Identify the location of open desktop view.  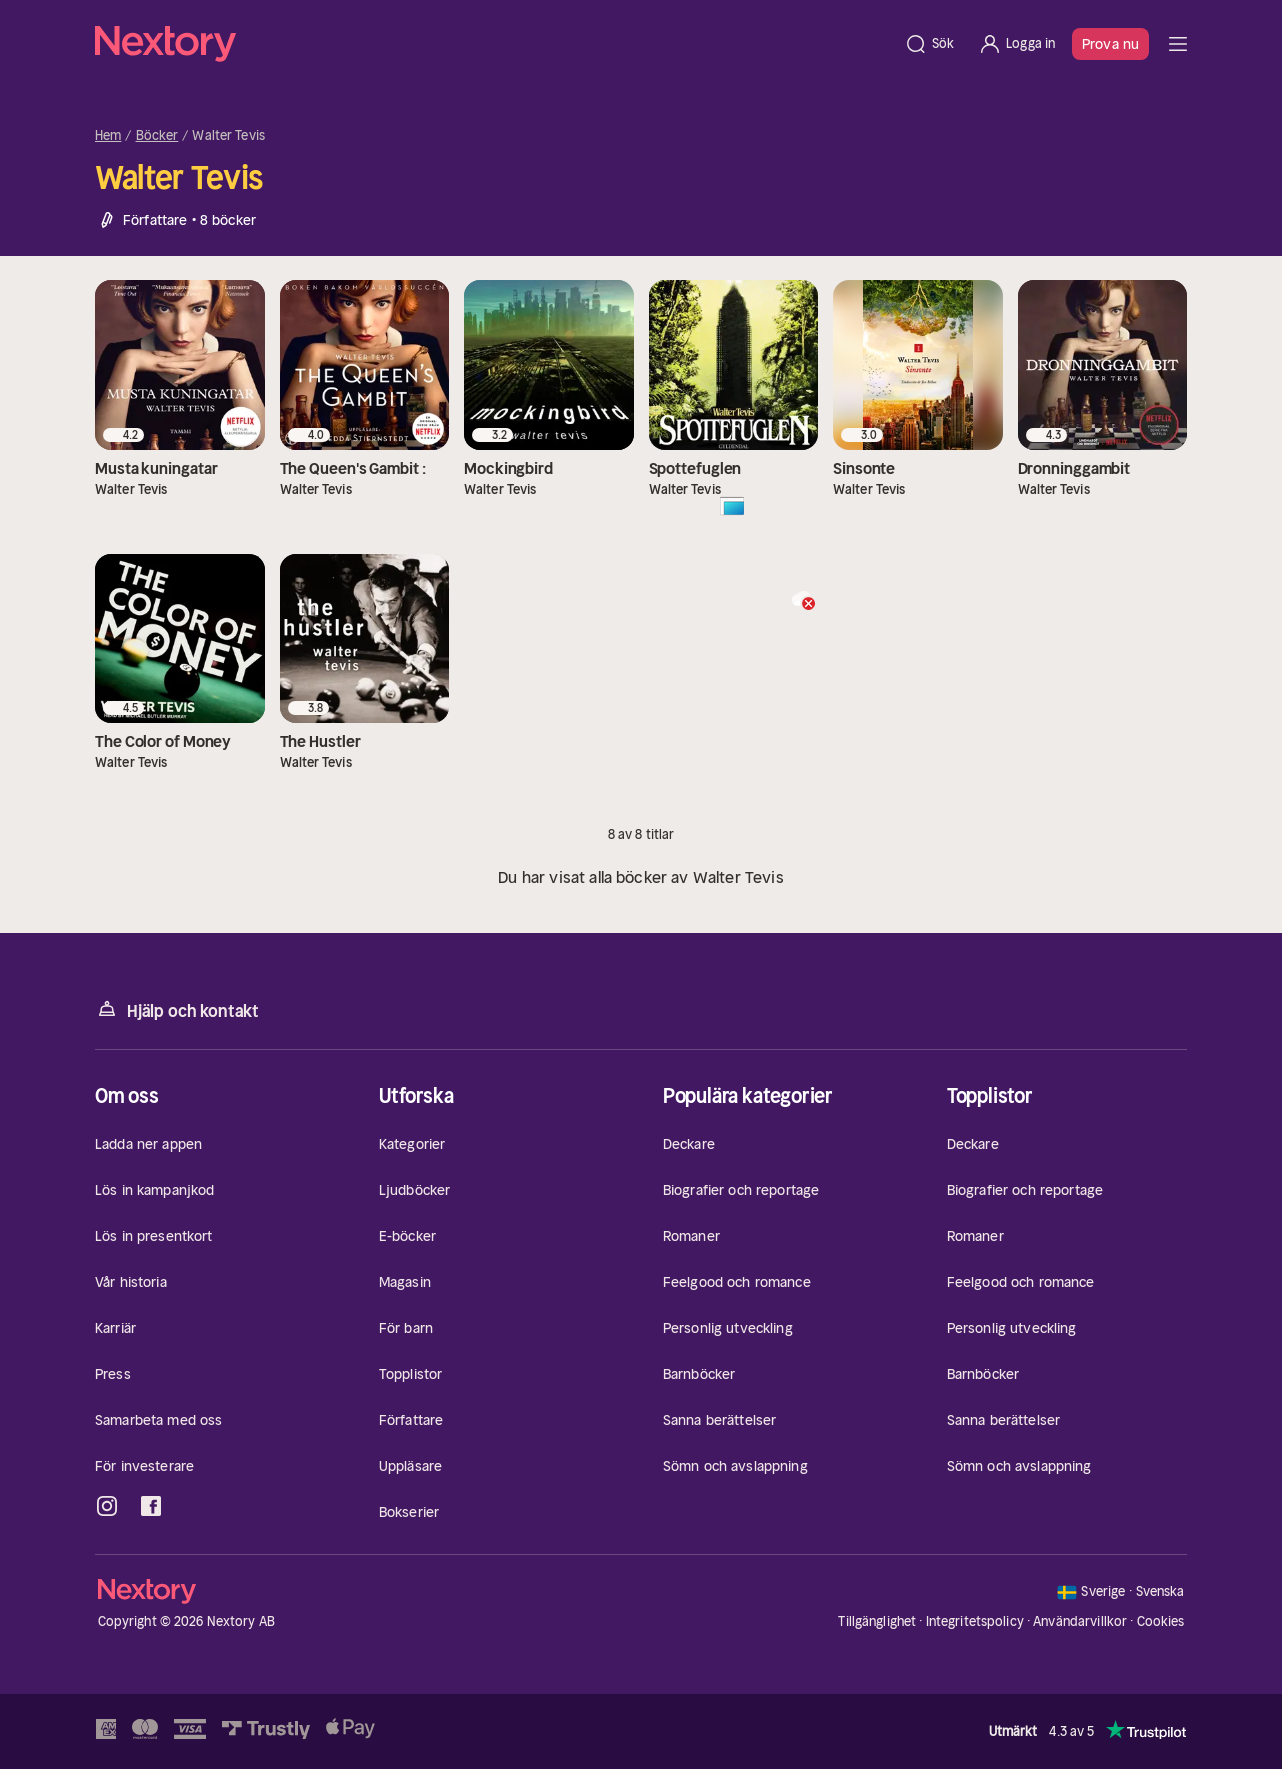
(732, 506).